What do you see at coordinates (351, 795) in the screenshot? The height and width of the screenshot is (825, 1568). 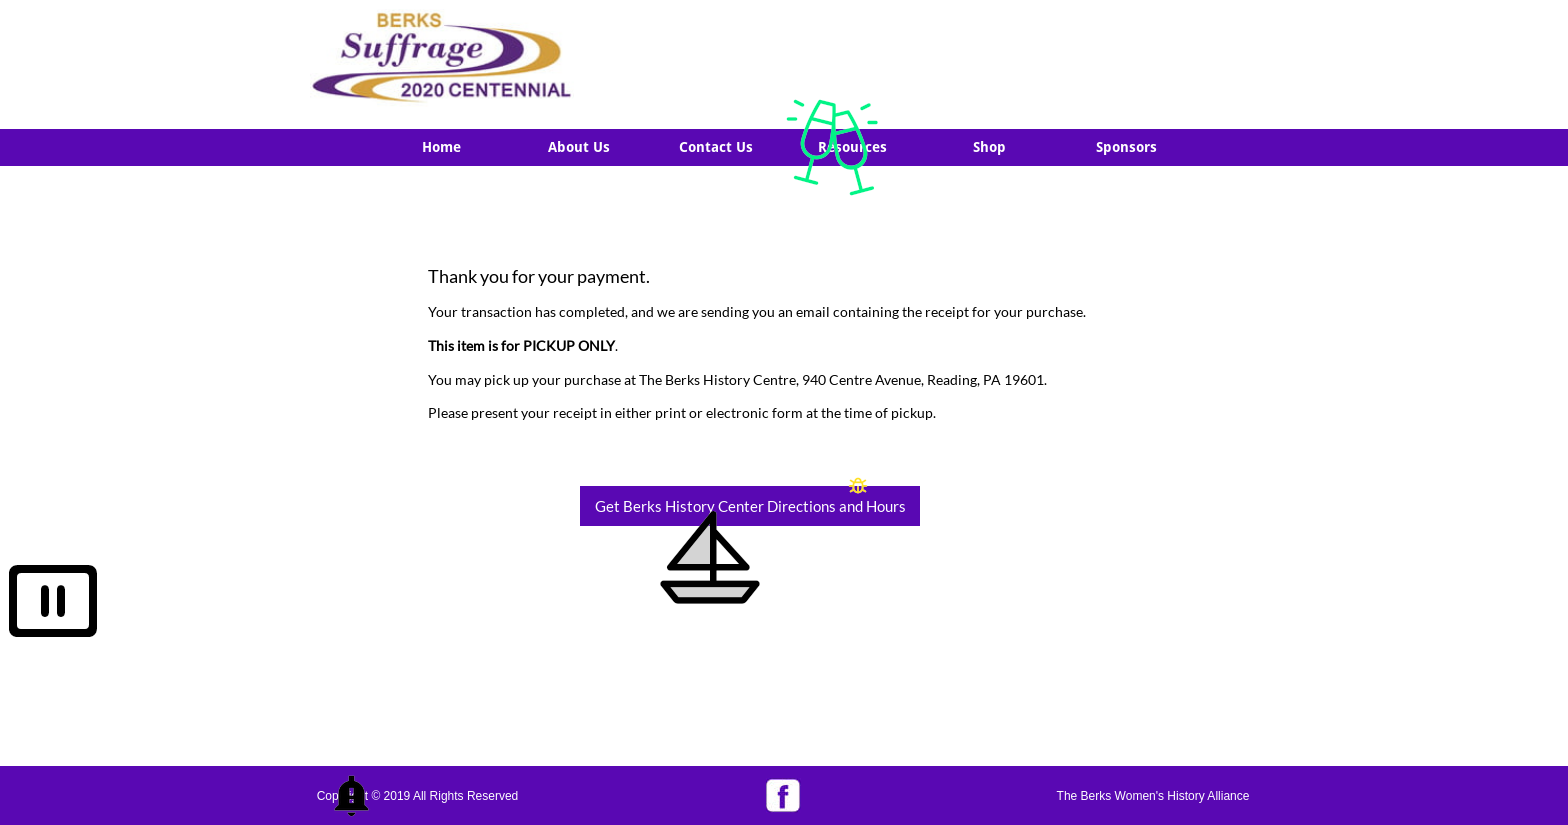 I see `important notification requiring attention` at bounding box center [351, 795].